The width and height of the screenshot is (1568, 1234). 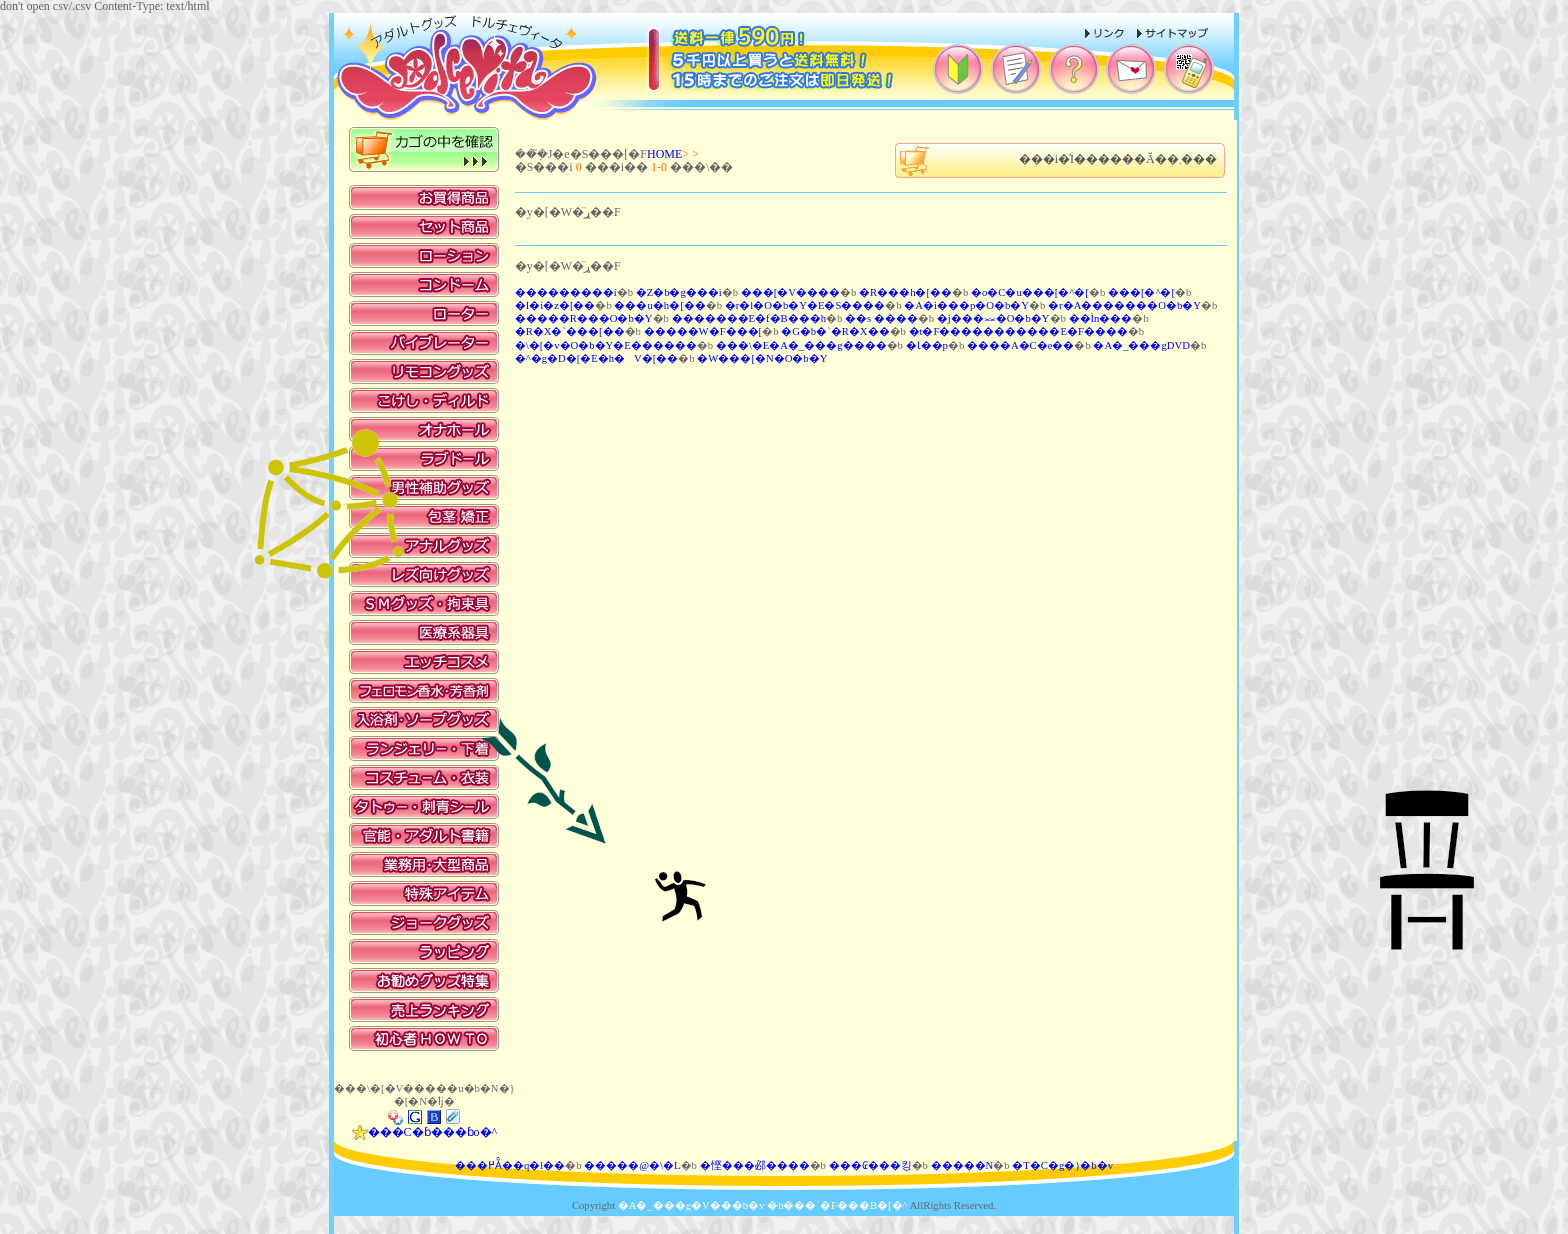 I want to click on view mesh network topology, so click(x=329, y=504).